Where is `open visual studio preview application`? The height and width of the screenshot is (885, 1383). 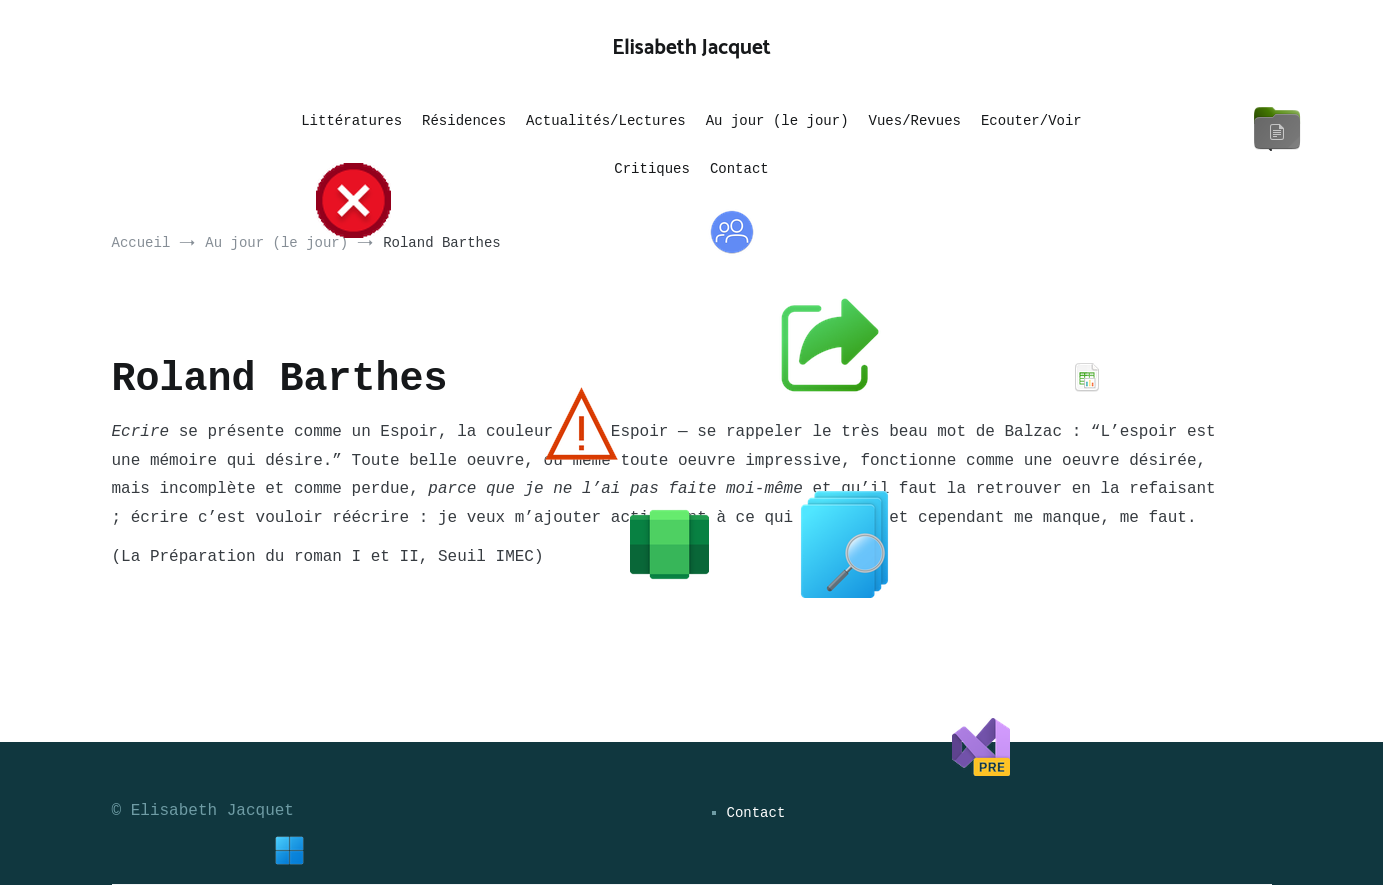 open visual studio preview application is located at coordinates (981, 747).